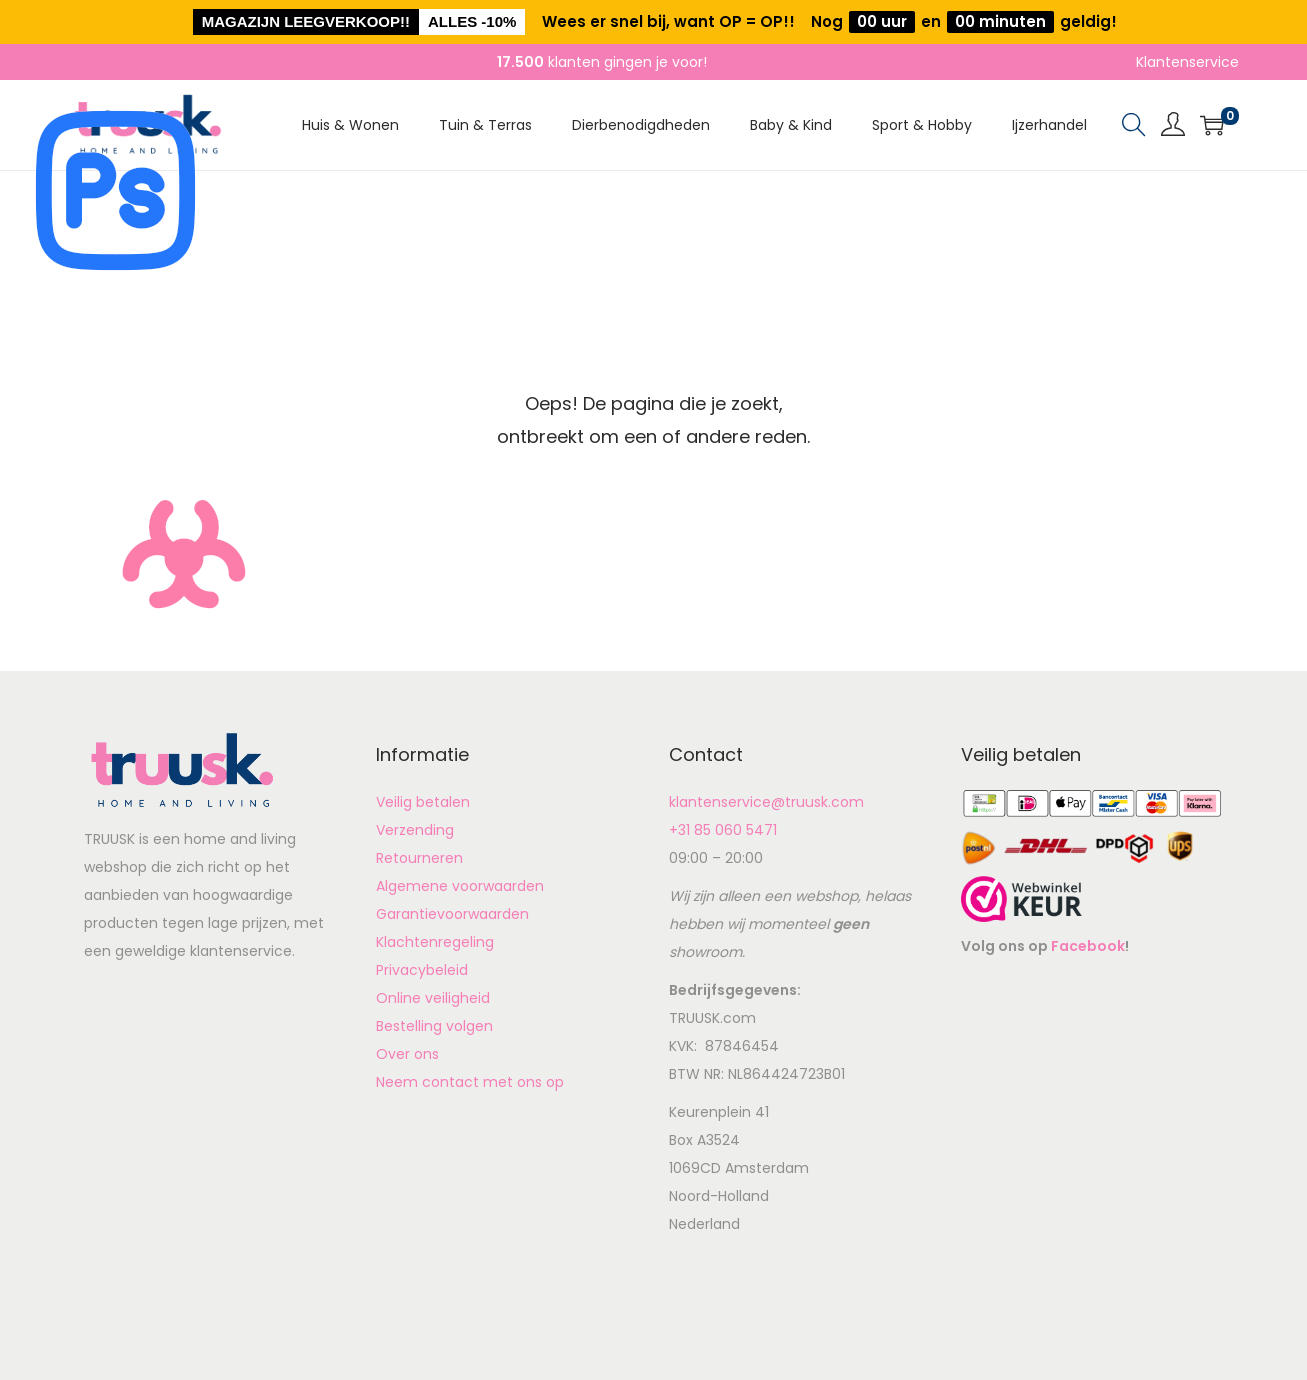  What do you see at coordinates (184, 558) in the screenshot?
I see `indicates hazardous or biohazardous material warning` at bounding box center [184, 558].